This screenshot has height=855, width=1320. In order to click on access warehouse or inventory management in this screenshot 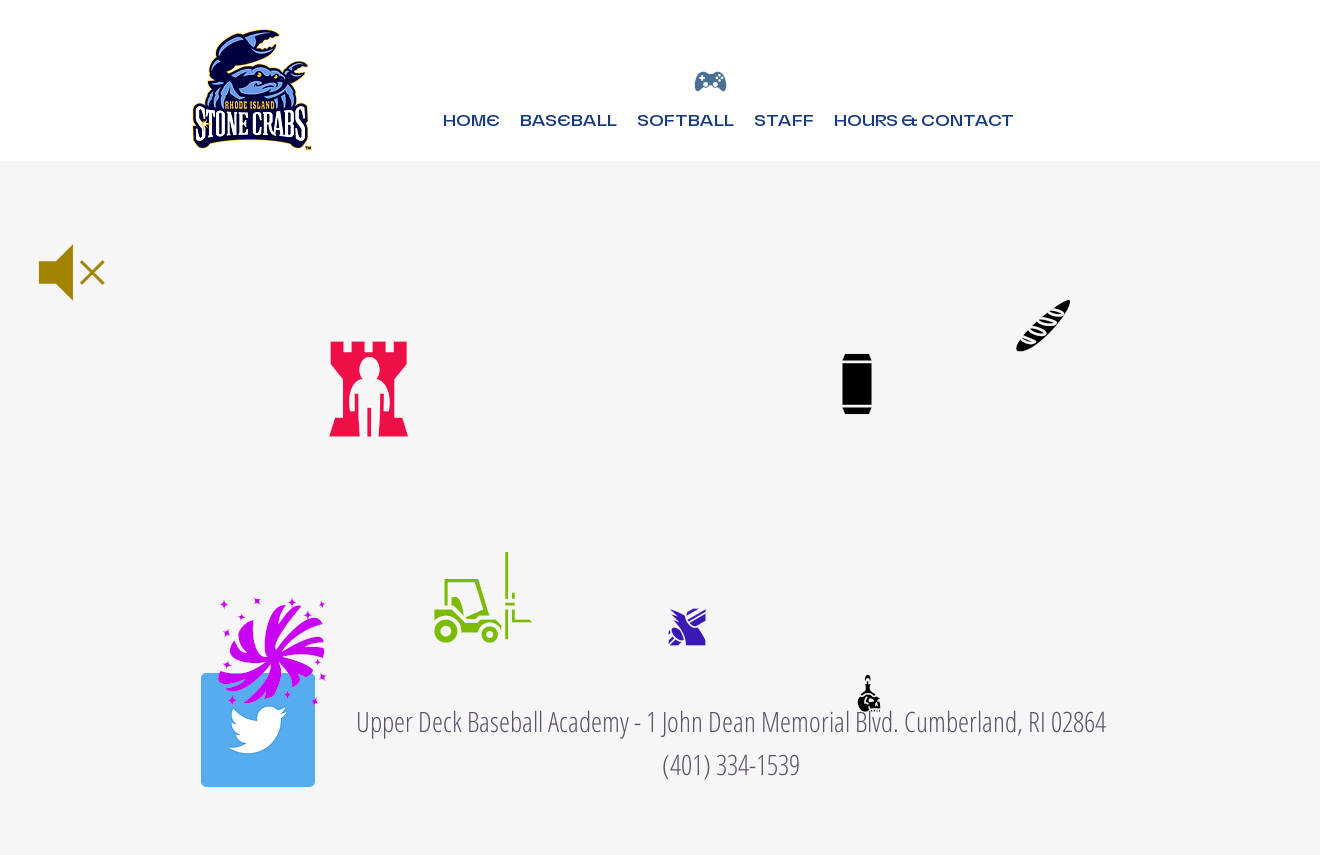, I will do `click(483, 594)`.